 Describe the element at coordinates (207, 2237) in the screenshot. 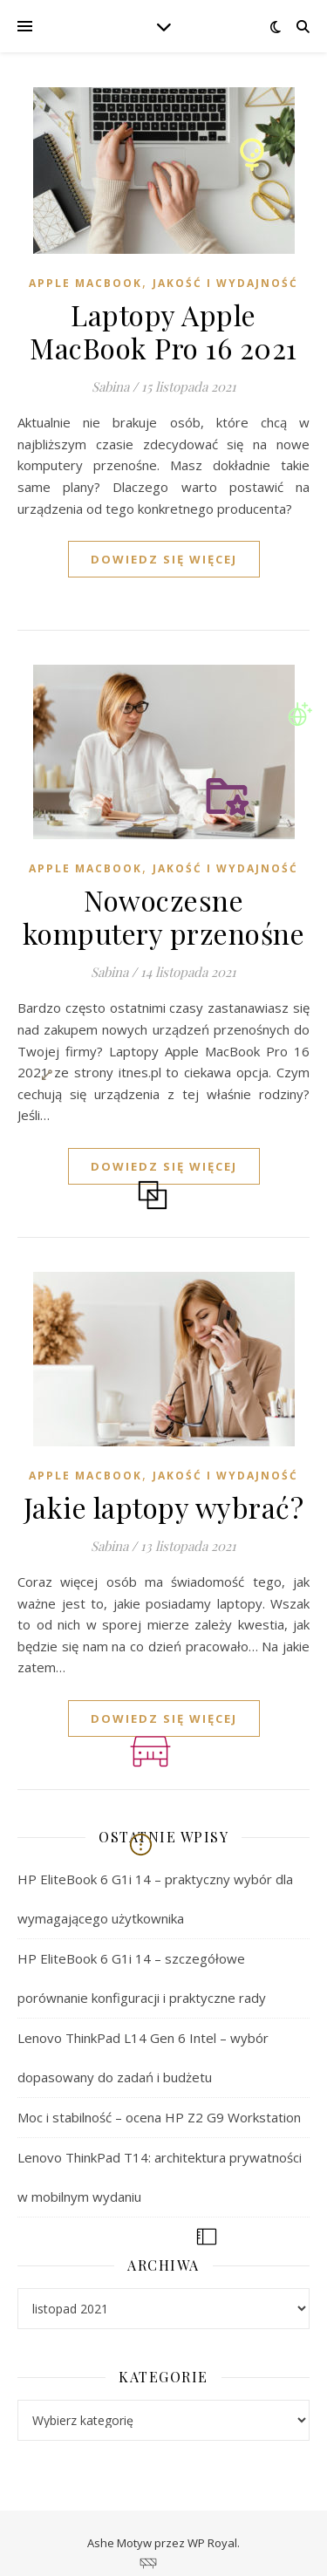

I see `toggle sidebar navigation panel` at that location.